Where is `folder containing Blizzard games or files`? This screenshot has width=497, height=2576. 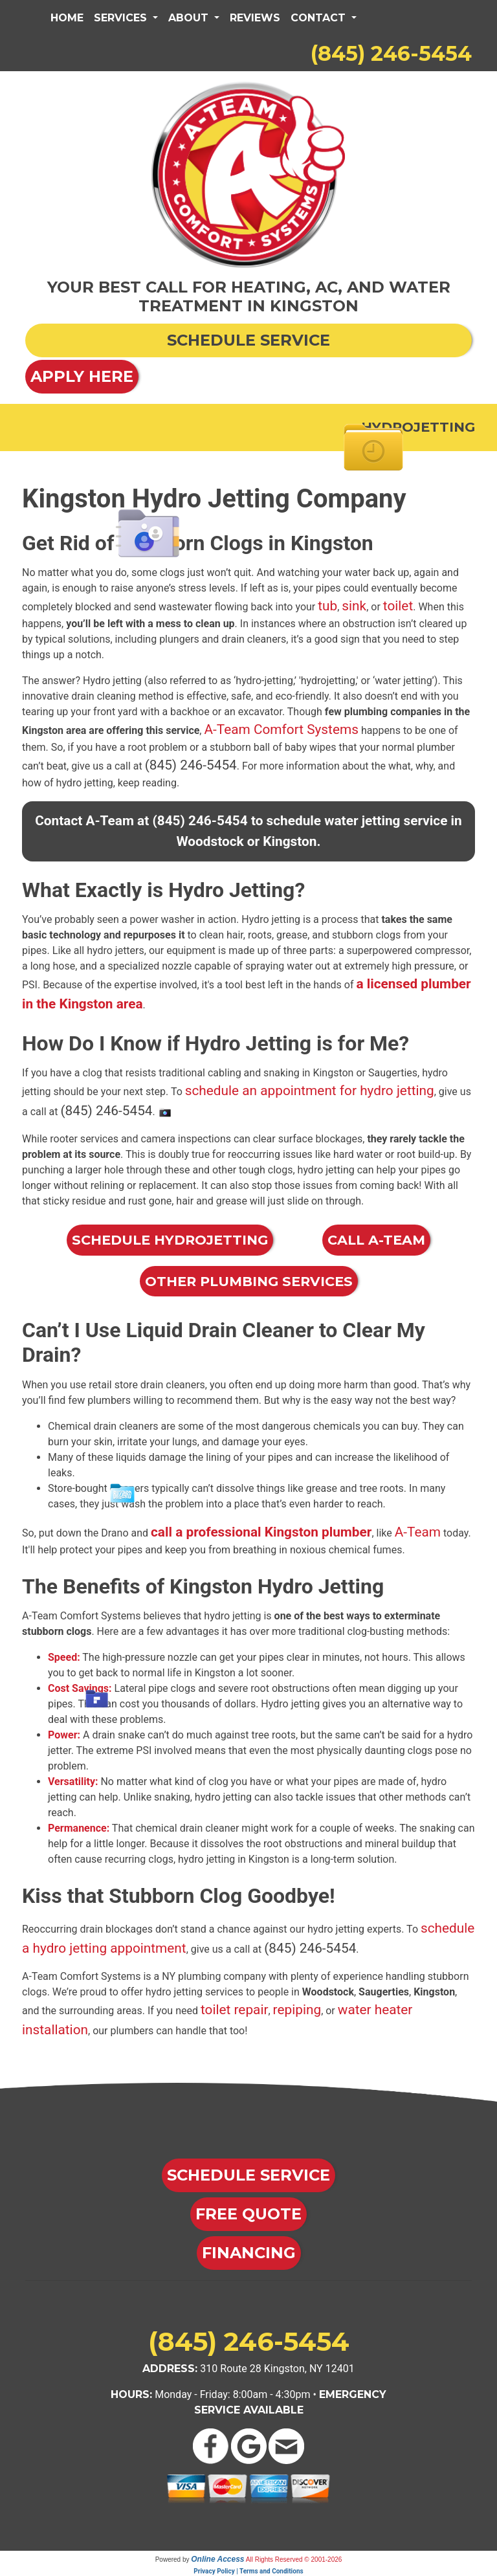
folder containing Blizzard games or files is located at coordinates (122, 1494).